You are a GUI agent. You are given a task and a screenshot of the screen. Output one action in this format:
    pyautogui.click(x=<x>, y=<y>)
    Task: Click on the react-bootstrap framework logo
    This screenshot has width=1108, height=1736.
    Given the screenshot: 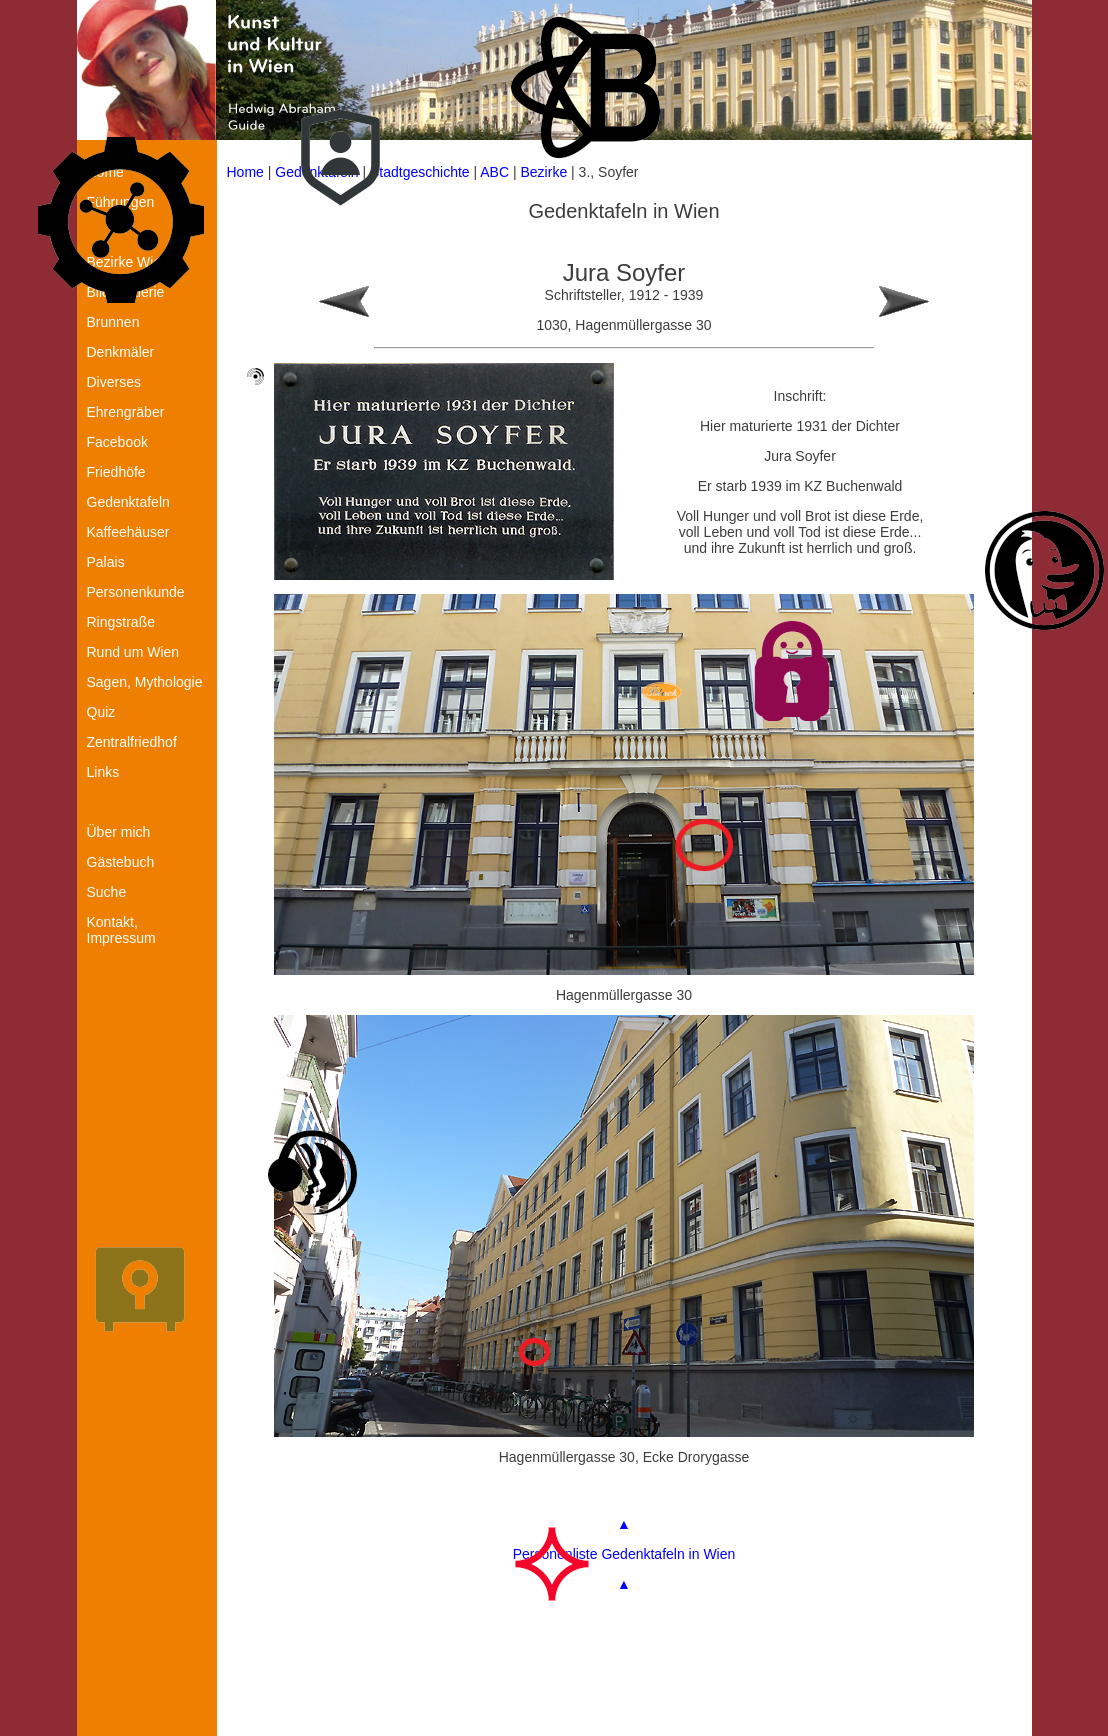 What is the action you would take?
    pyautogui.click(x=585, y=87)
    